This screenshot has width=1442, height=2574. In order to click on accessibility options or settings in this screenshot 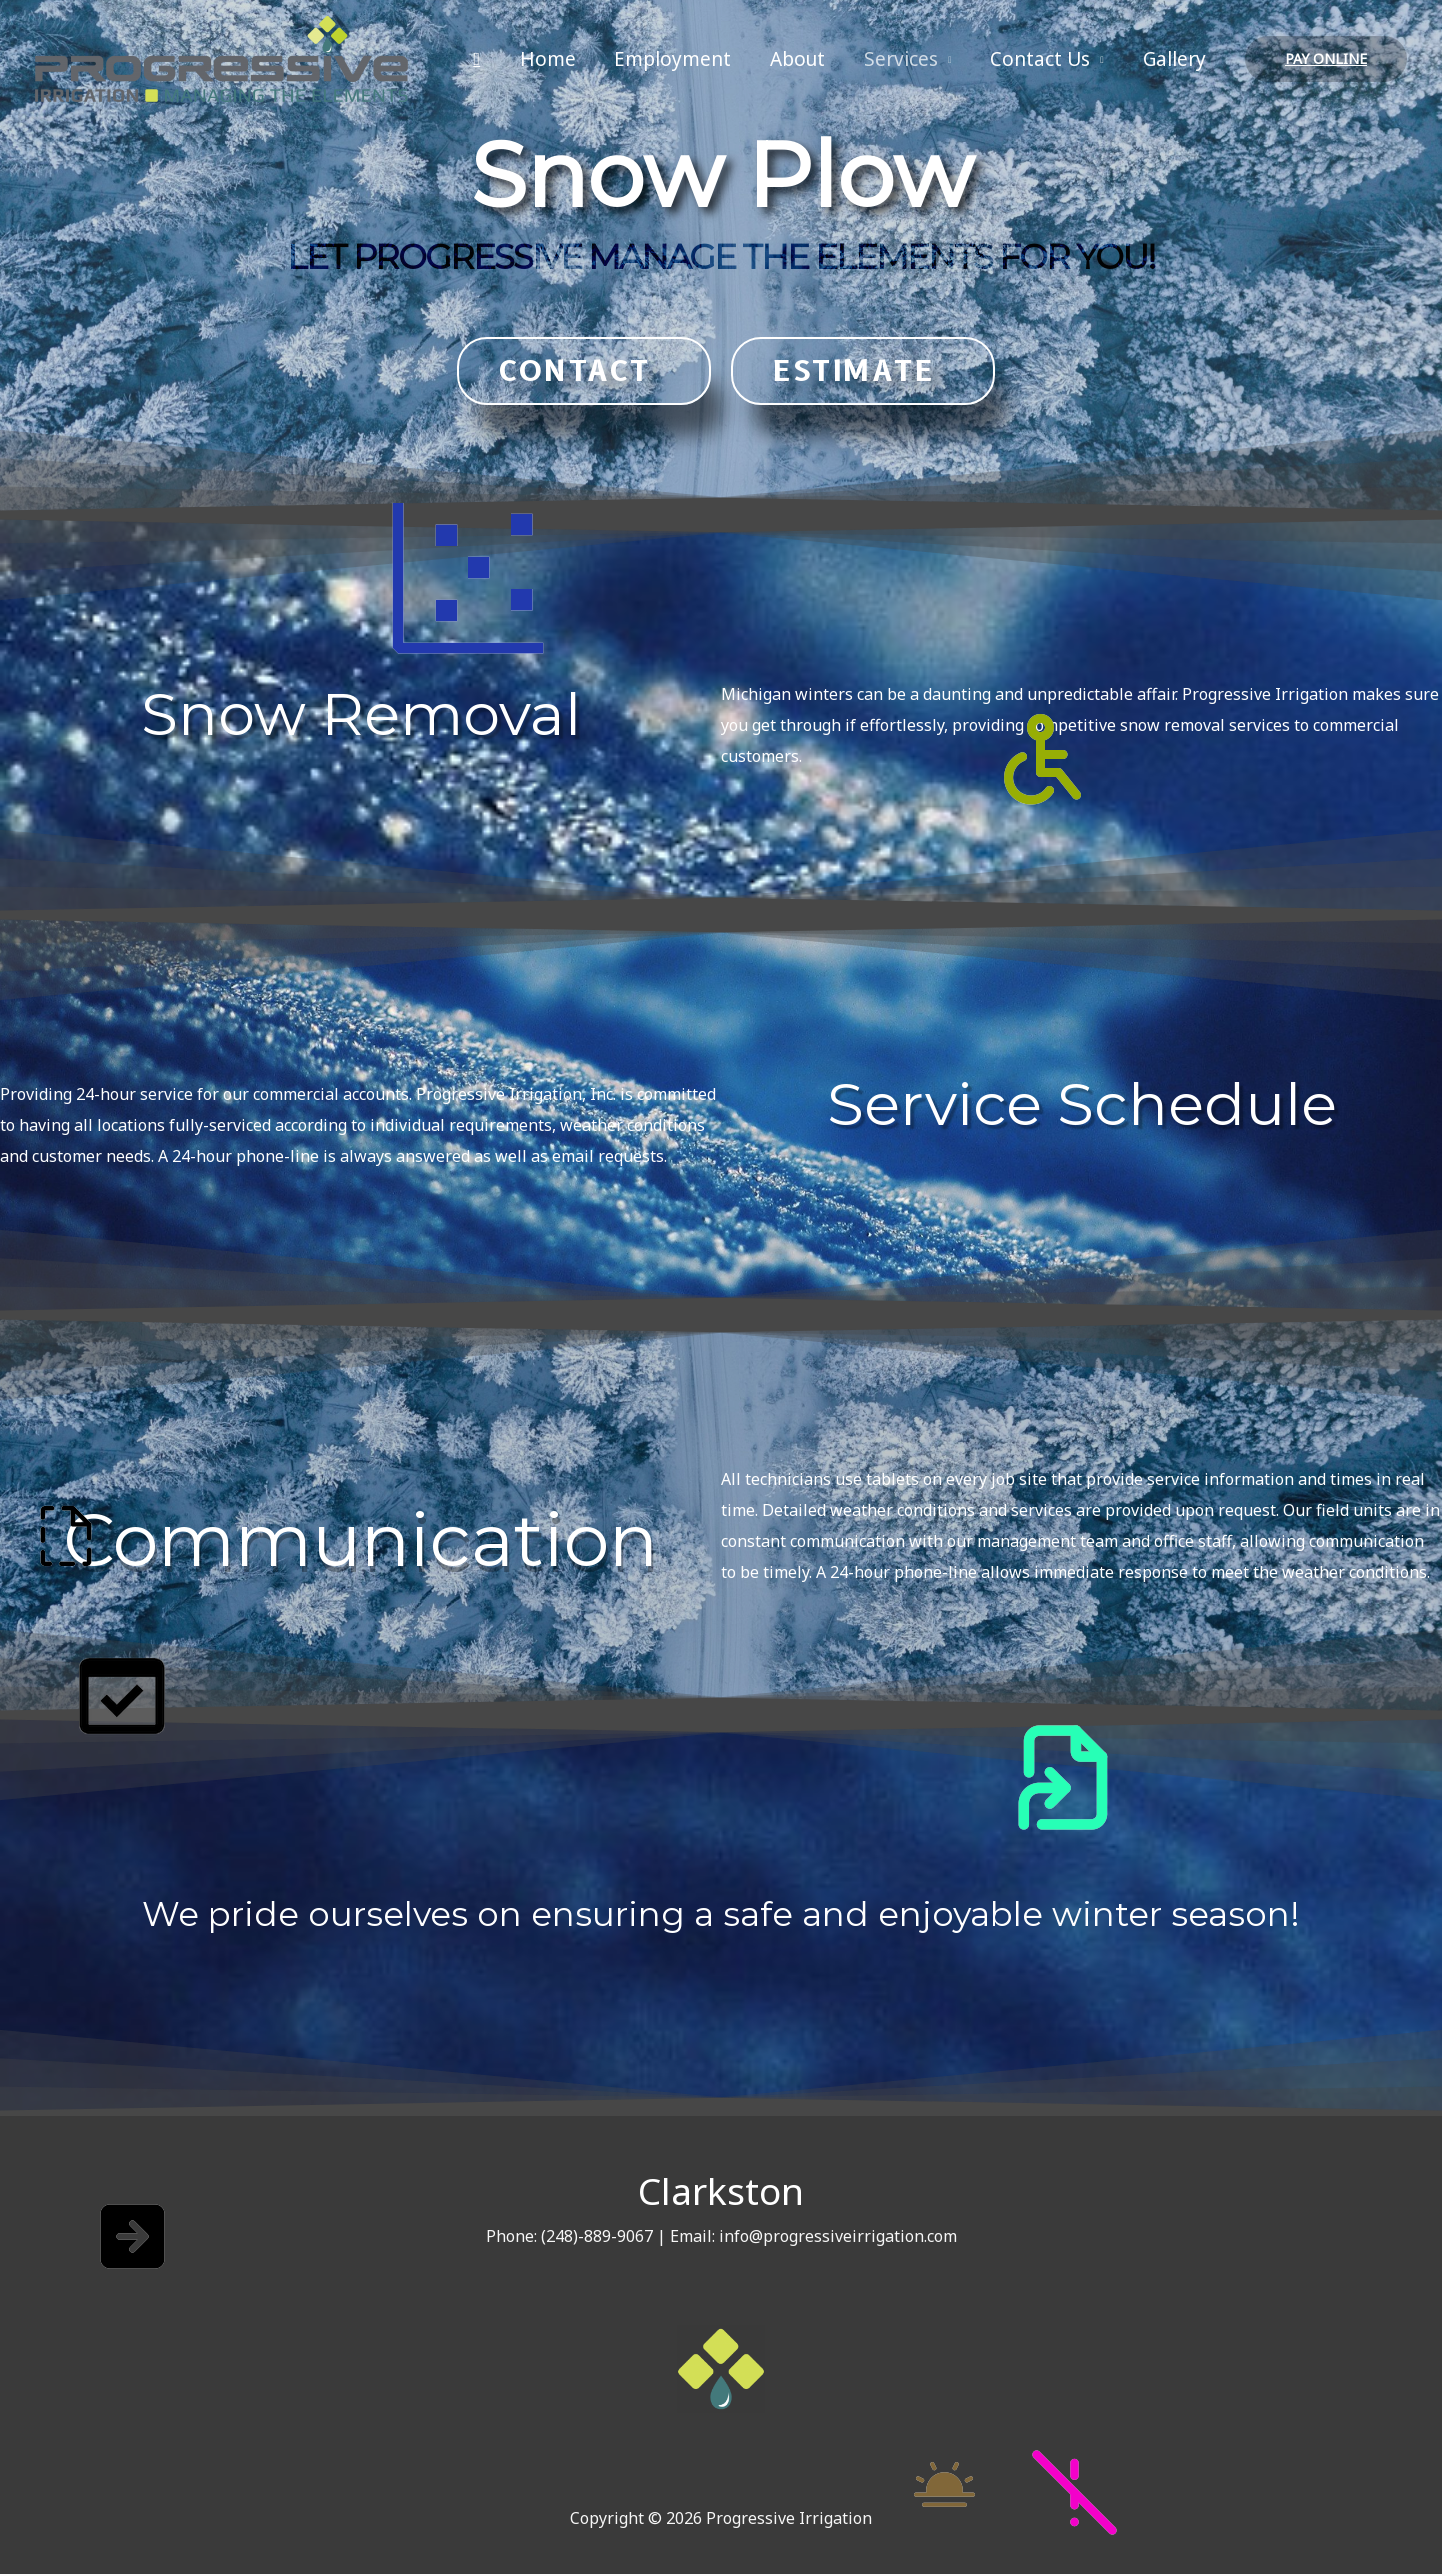, I will do `click(1045, 759)`.